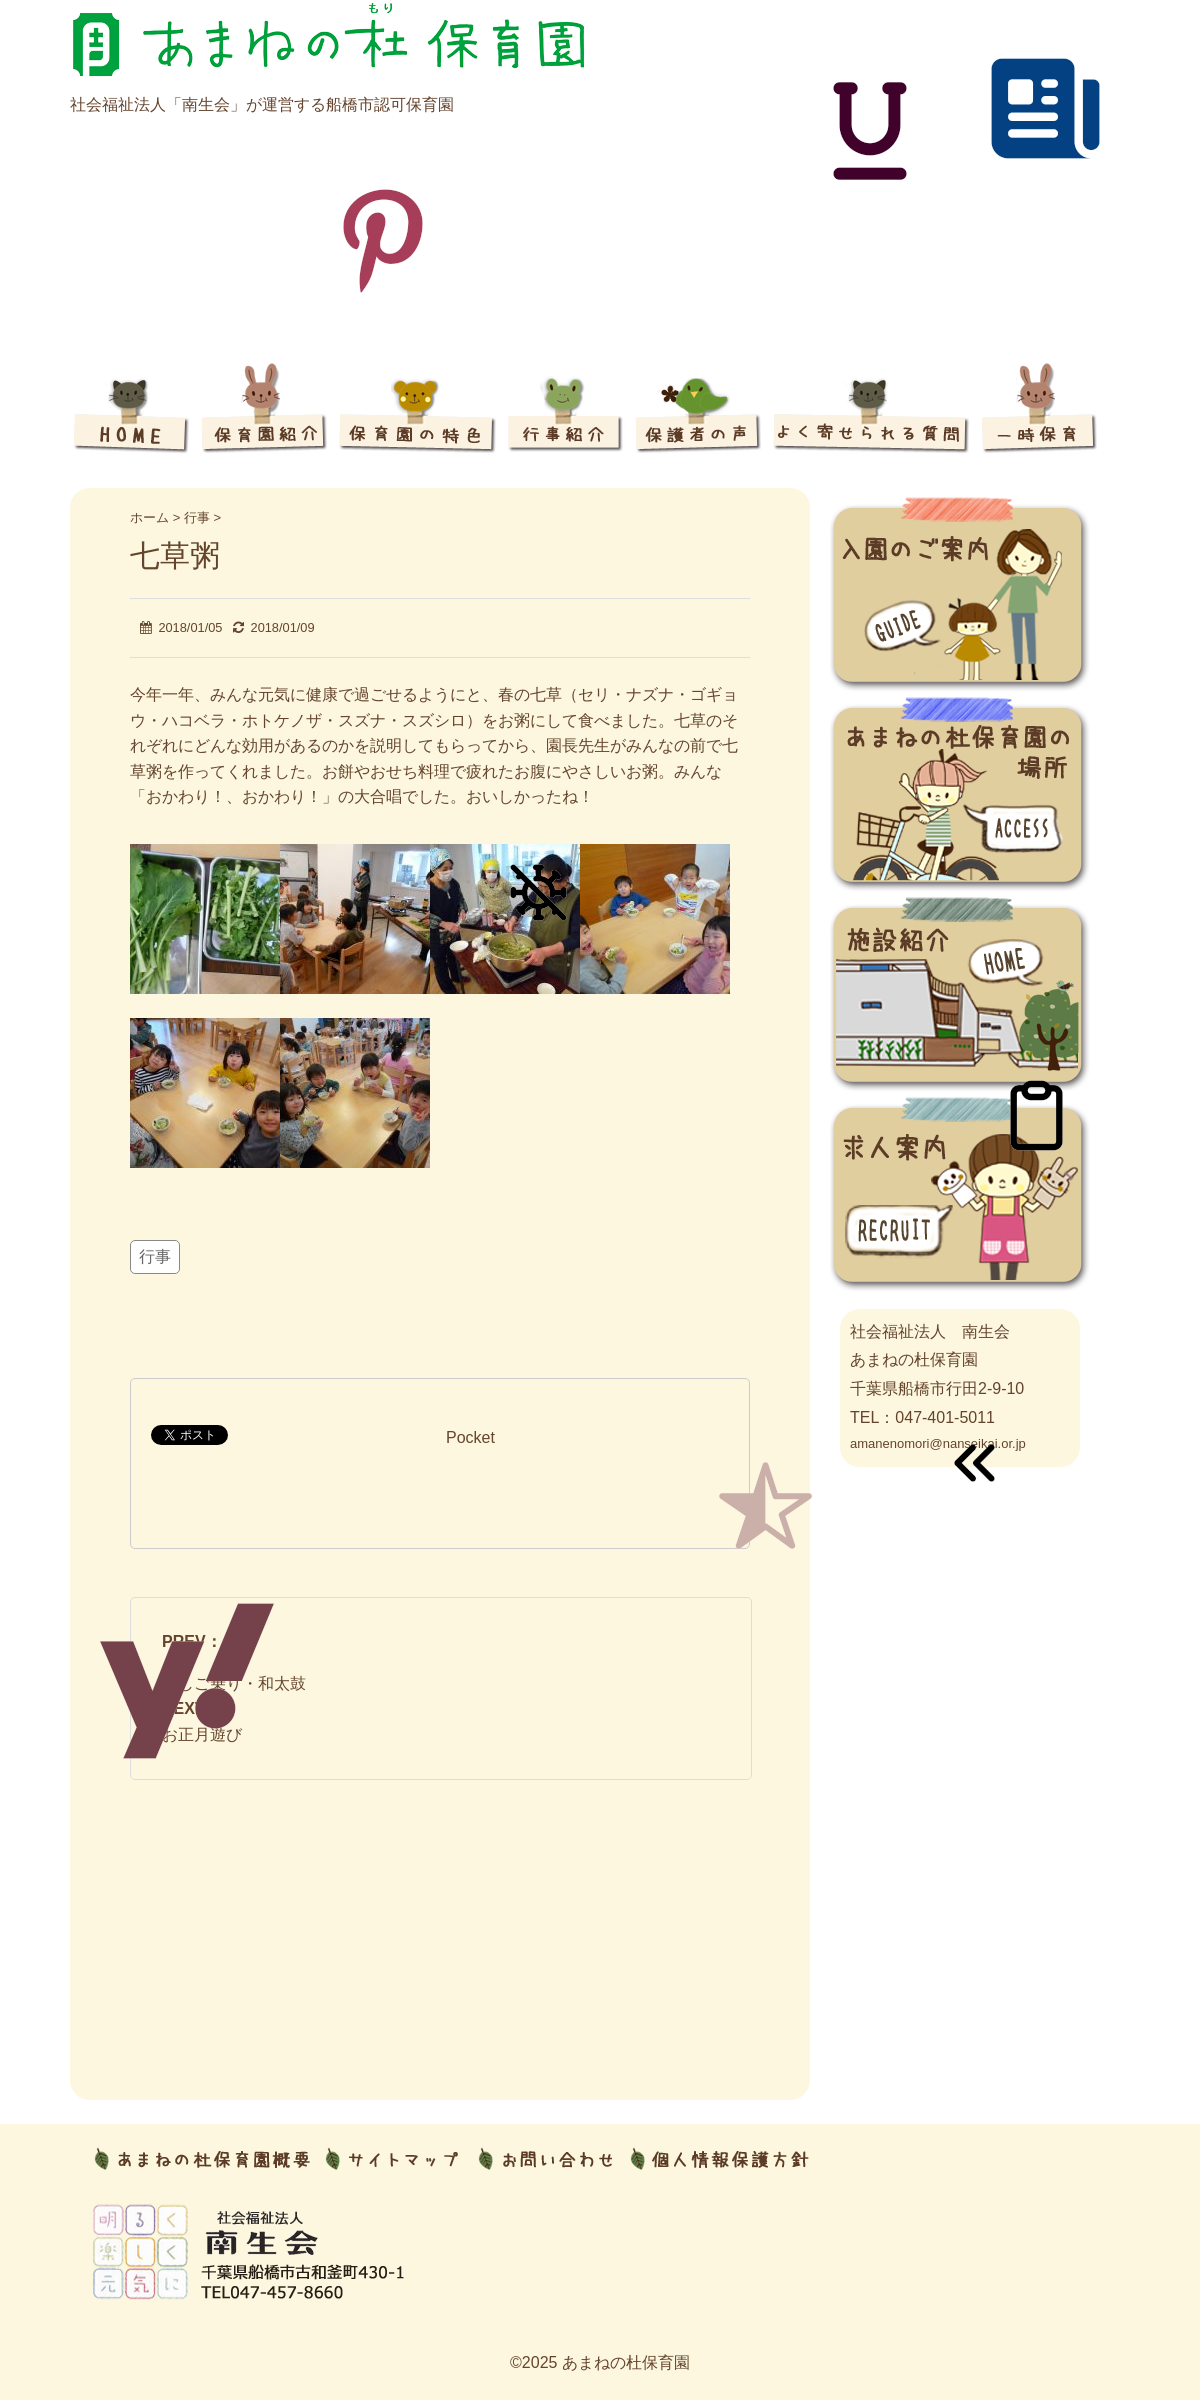  Describe the element at coordinates (1045, 108) in the screenshot. I see `view news articles or updates` at that location.